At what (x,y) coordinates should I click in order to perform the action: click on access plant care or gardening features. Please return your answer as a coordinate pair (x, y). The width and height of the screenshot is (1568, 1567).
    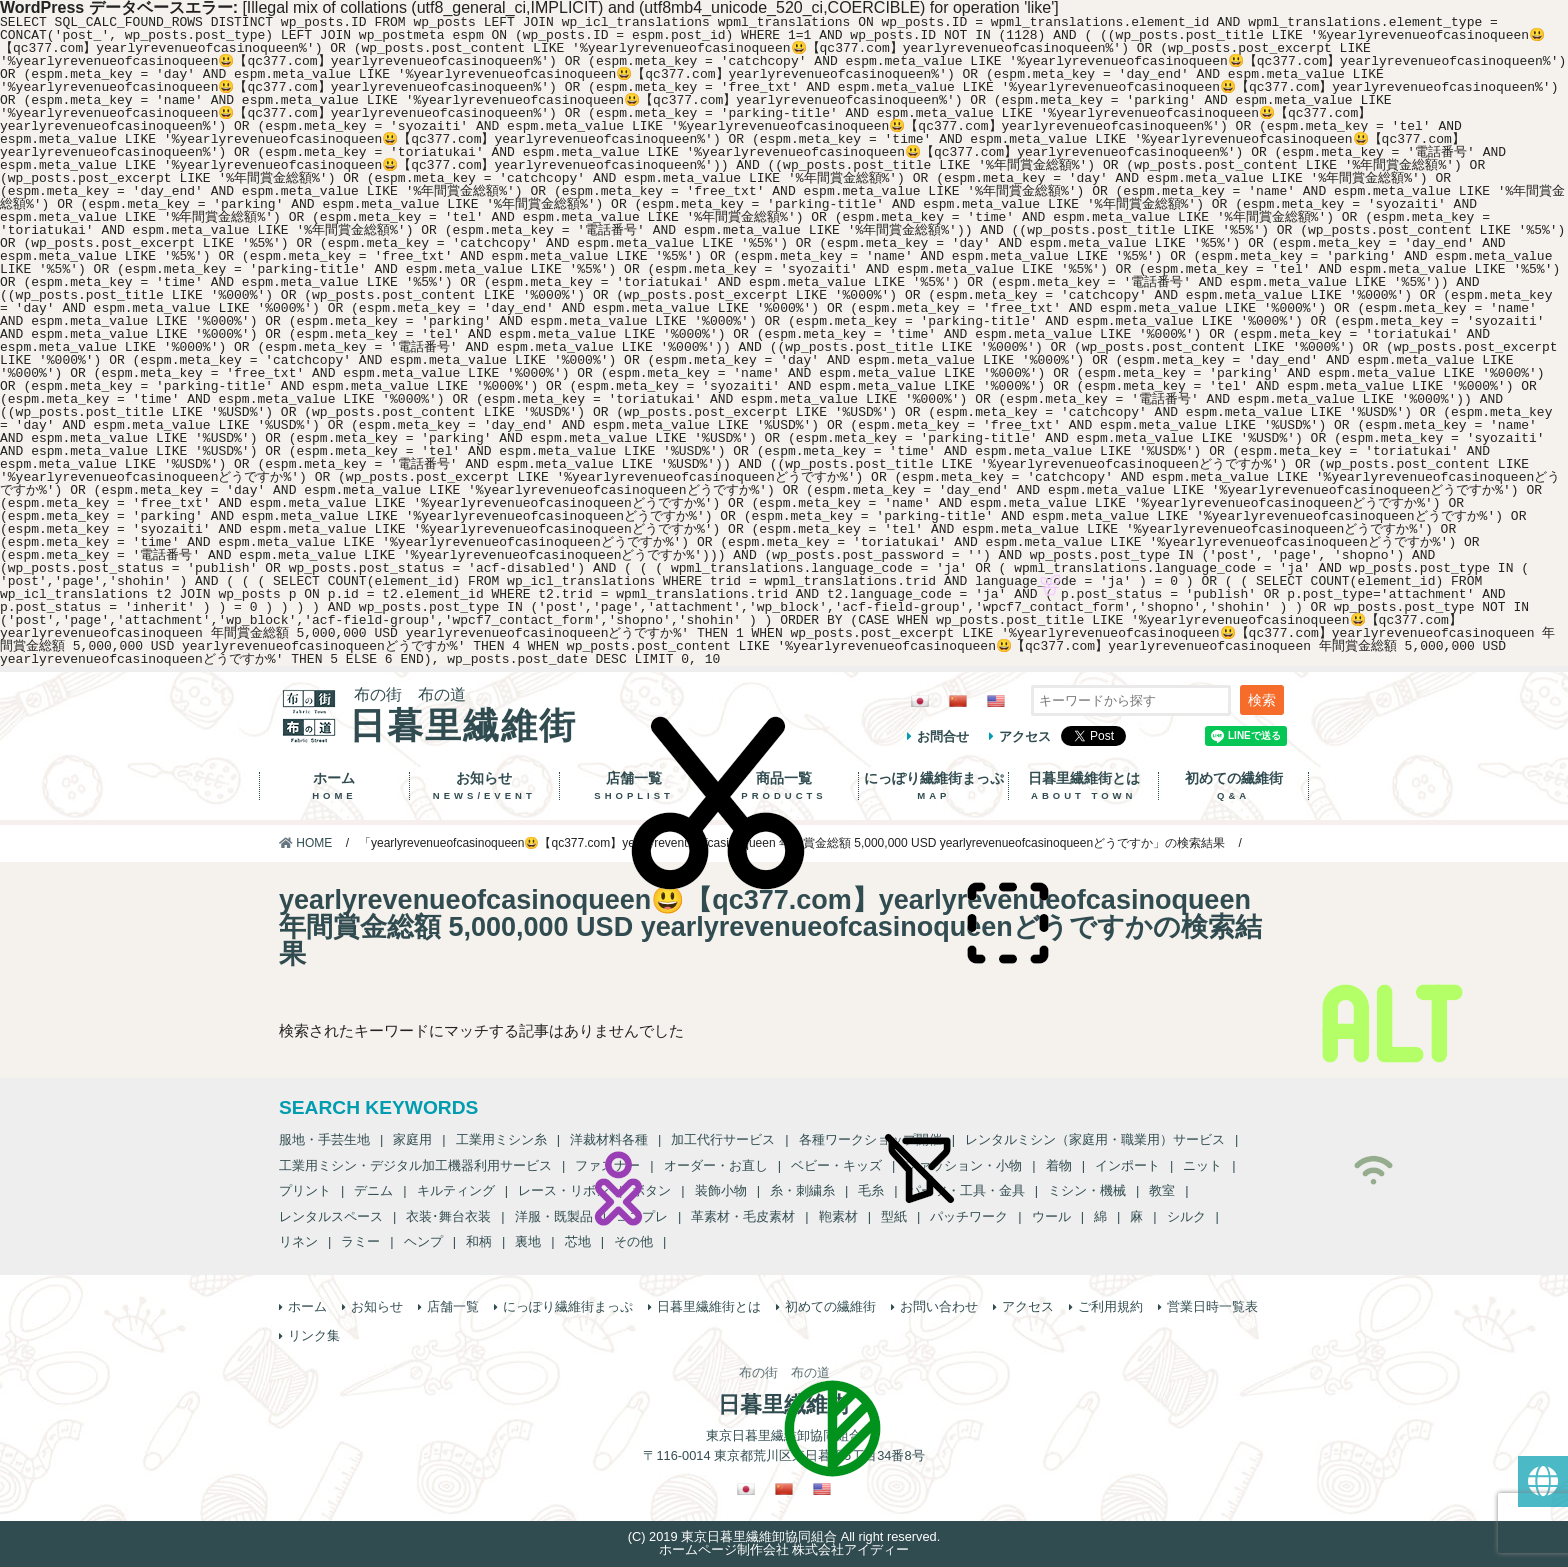
    Looking at the image, I should click on (1050, 585).